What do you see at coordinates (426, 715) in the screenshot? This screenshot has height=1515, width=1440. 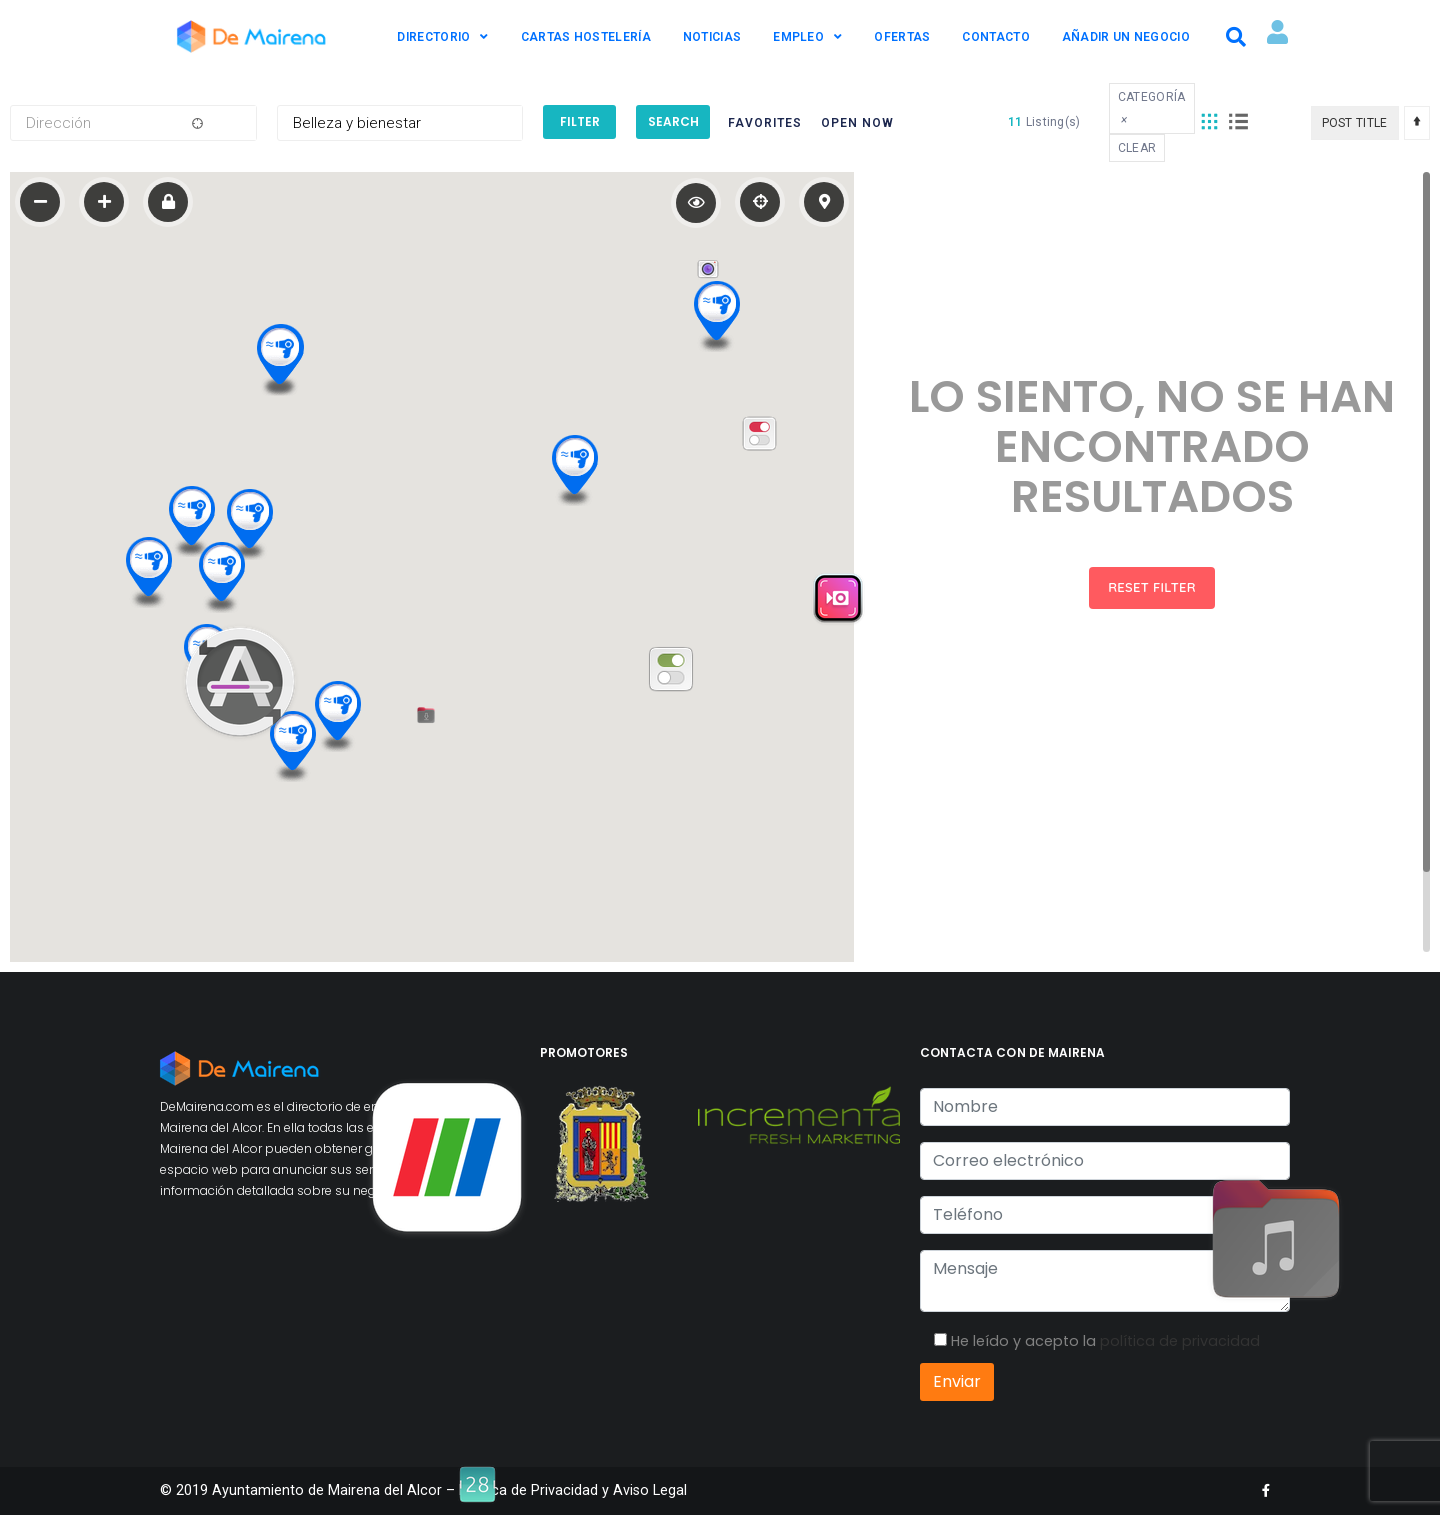 I see `open your downloads folder` at bounding box center [426, 715].